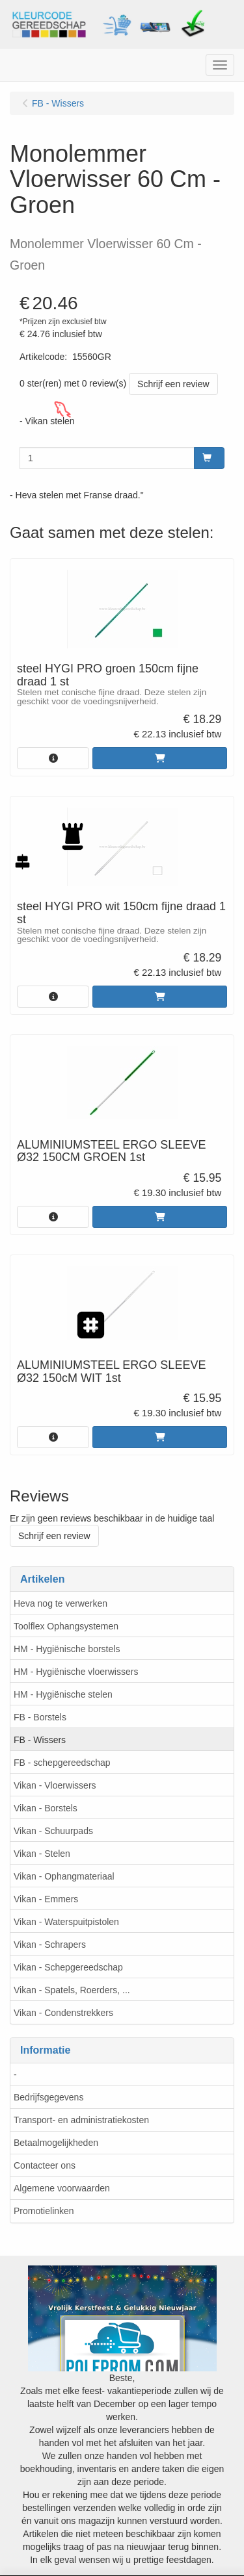  What do you see at coordinates (72, 836) in the screenshot?
I see `play chess or access board games` at bounding box center [72, 836].